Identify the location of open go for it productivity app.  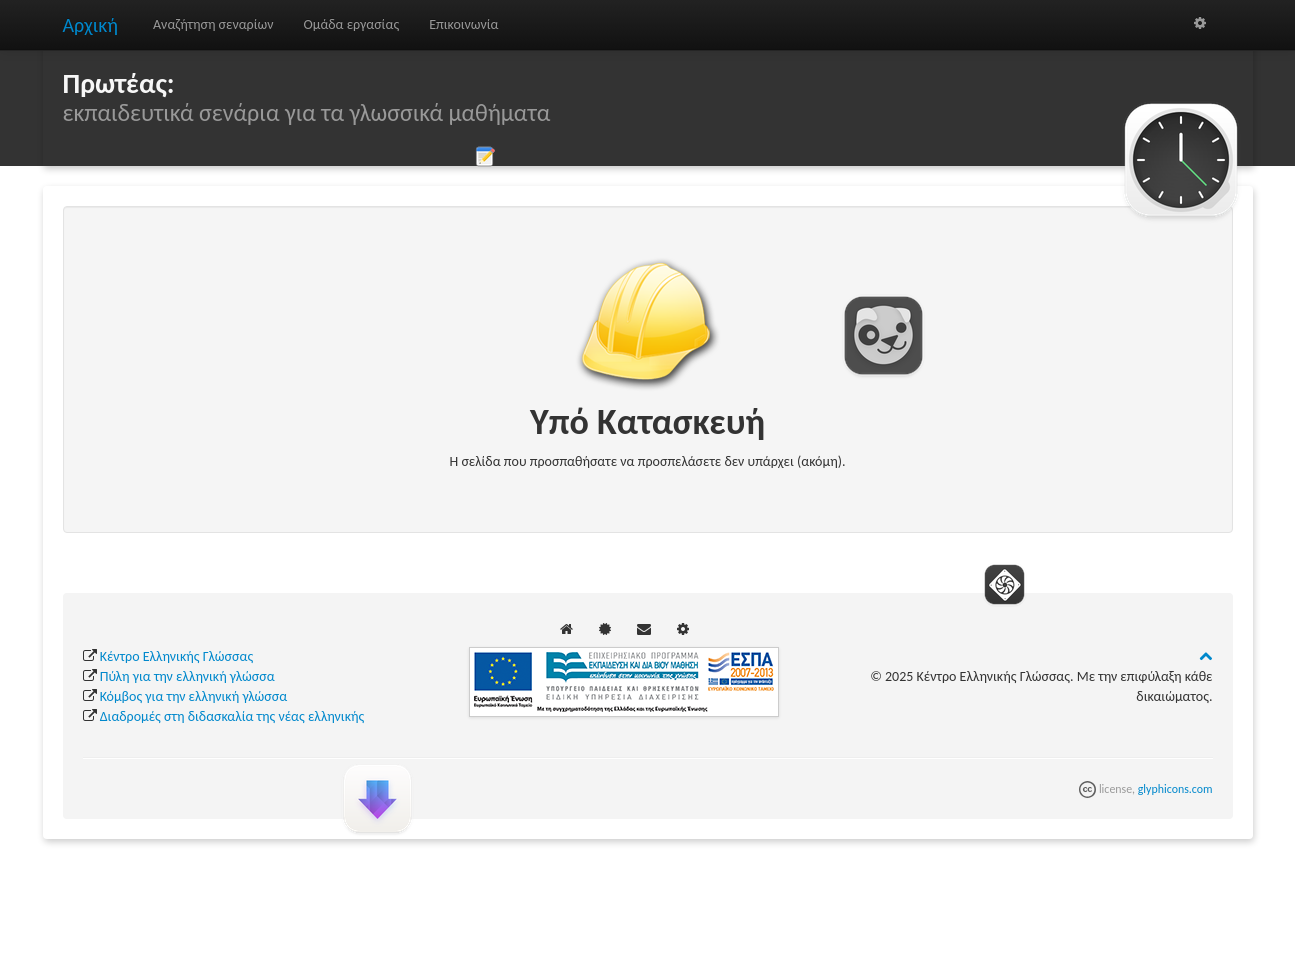
(1181, 160).